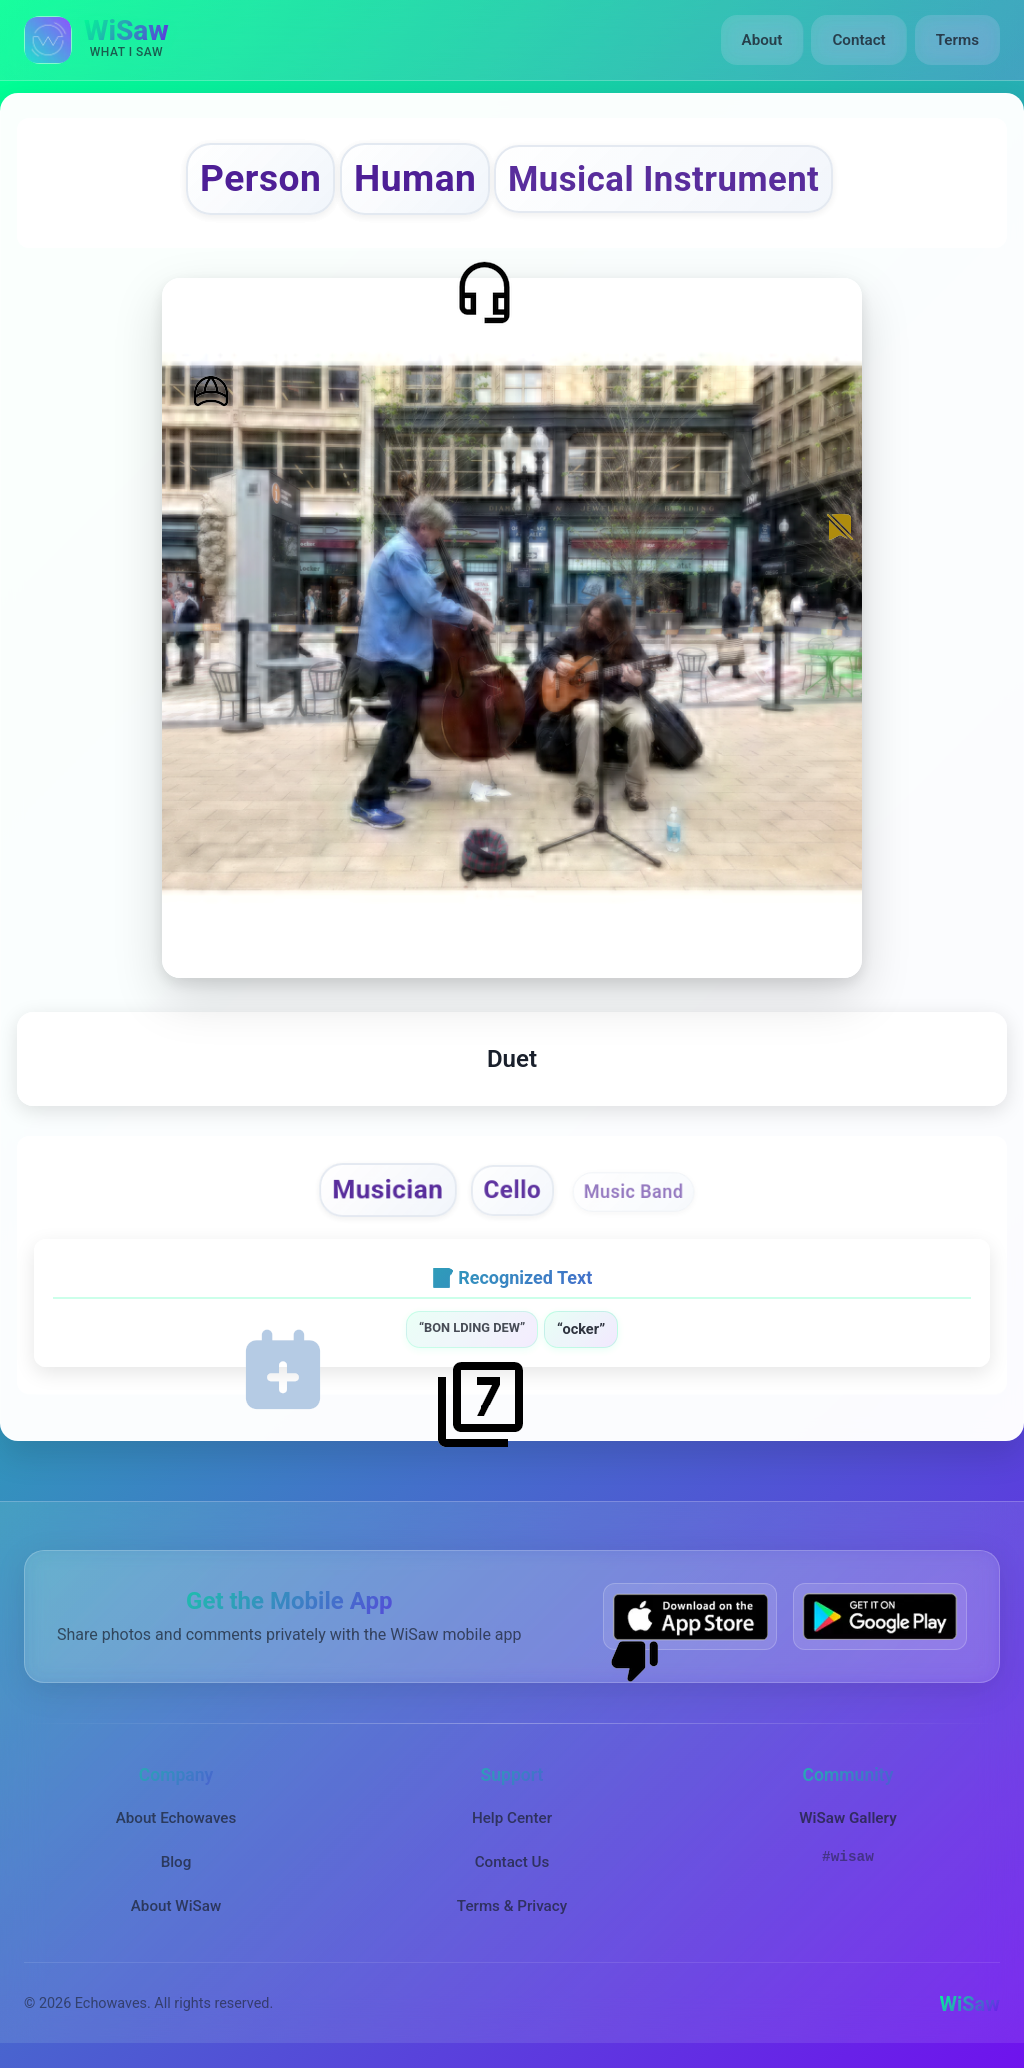  What do you see at coordinates (283, 1372) in the screenshot?
I see `add a new event to your calendar` at bounding box center [283, 1372].